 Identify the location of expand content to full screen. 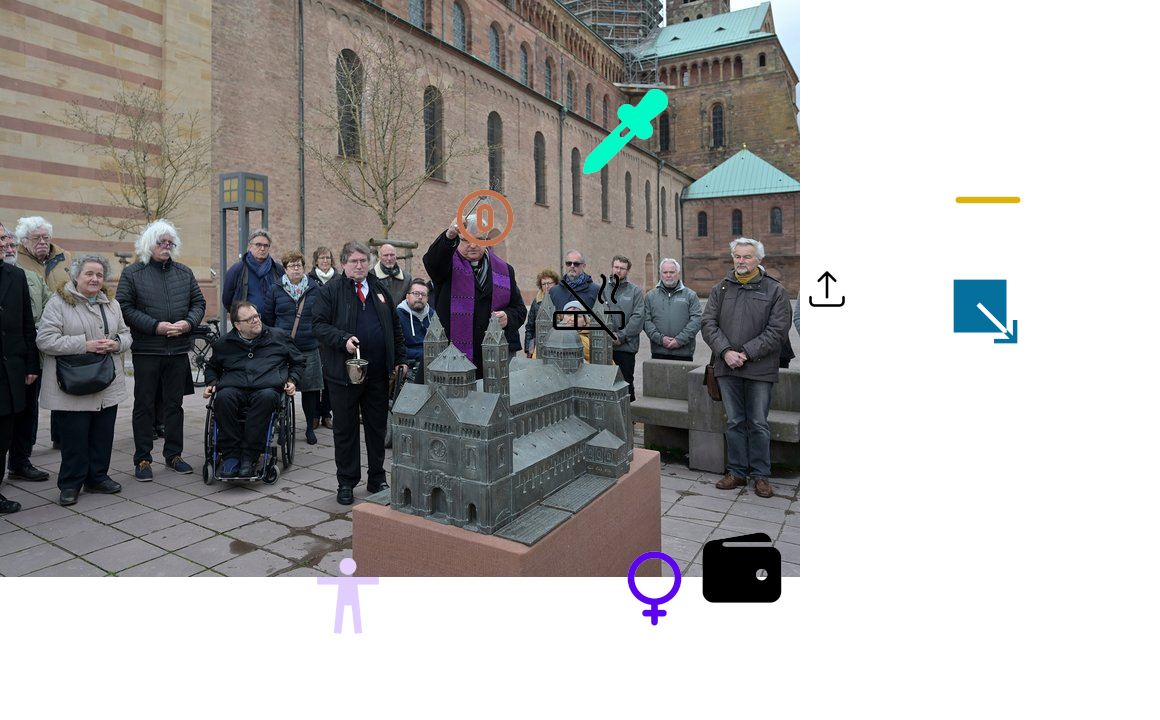
(985, 311).